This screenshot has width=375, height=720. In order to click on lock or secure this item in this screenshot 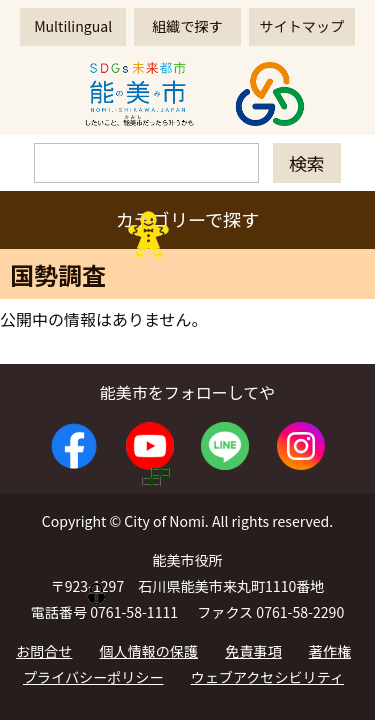, I will do `click(96, 593)`.